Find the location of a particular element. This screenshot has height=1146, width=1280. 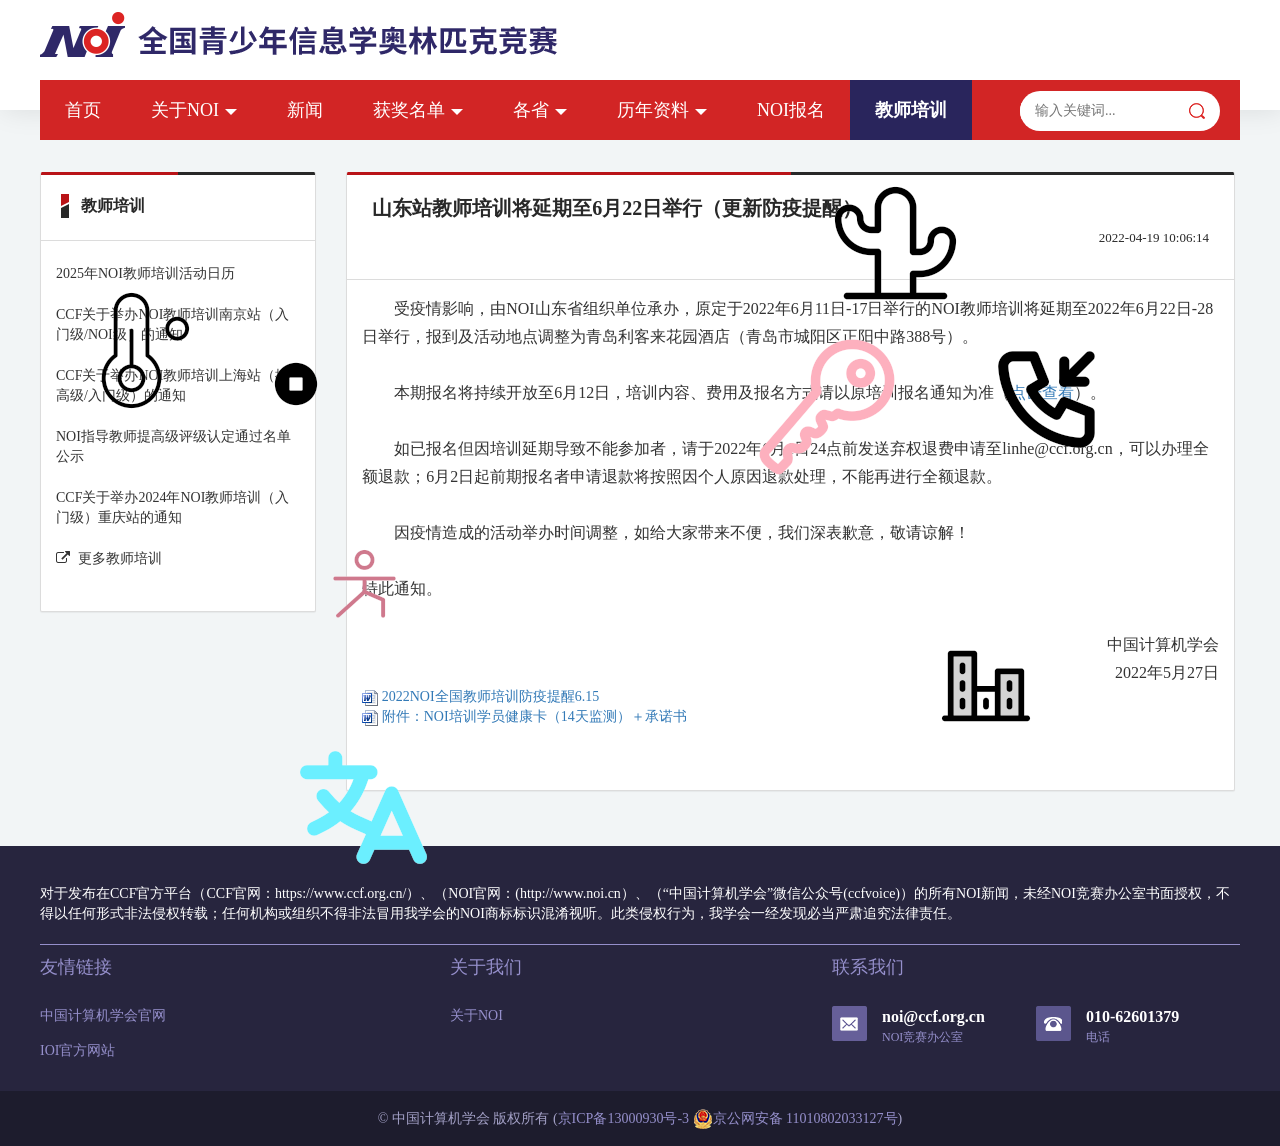

view city or urban location is located at coordinates (986, 686).